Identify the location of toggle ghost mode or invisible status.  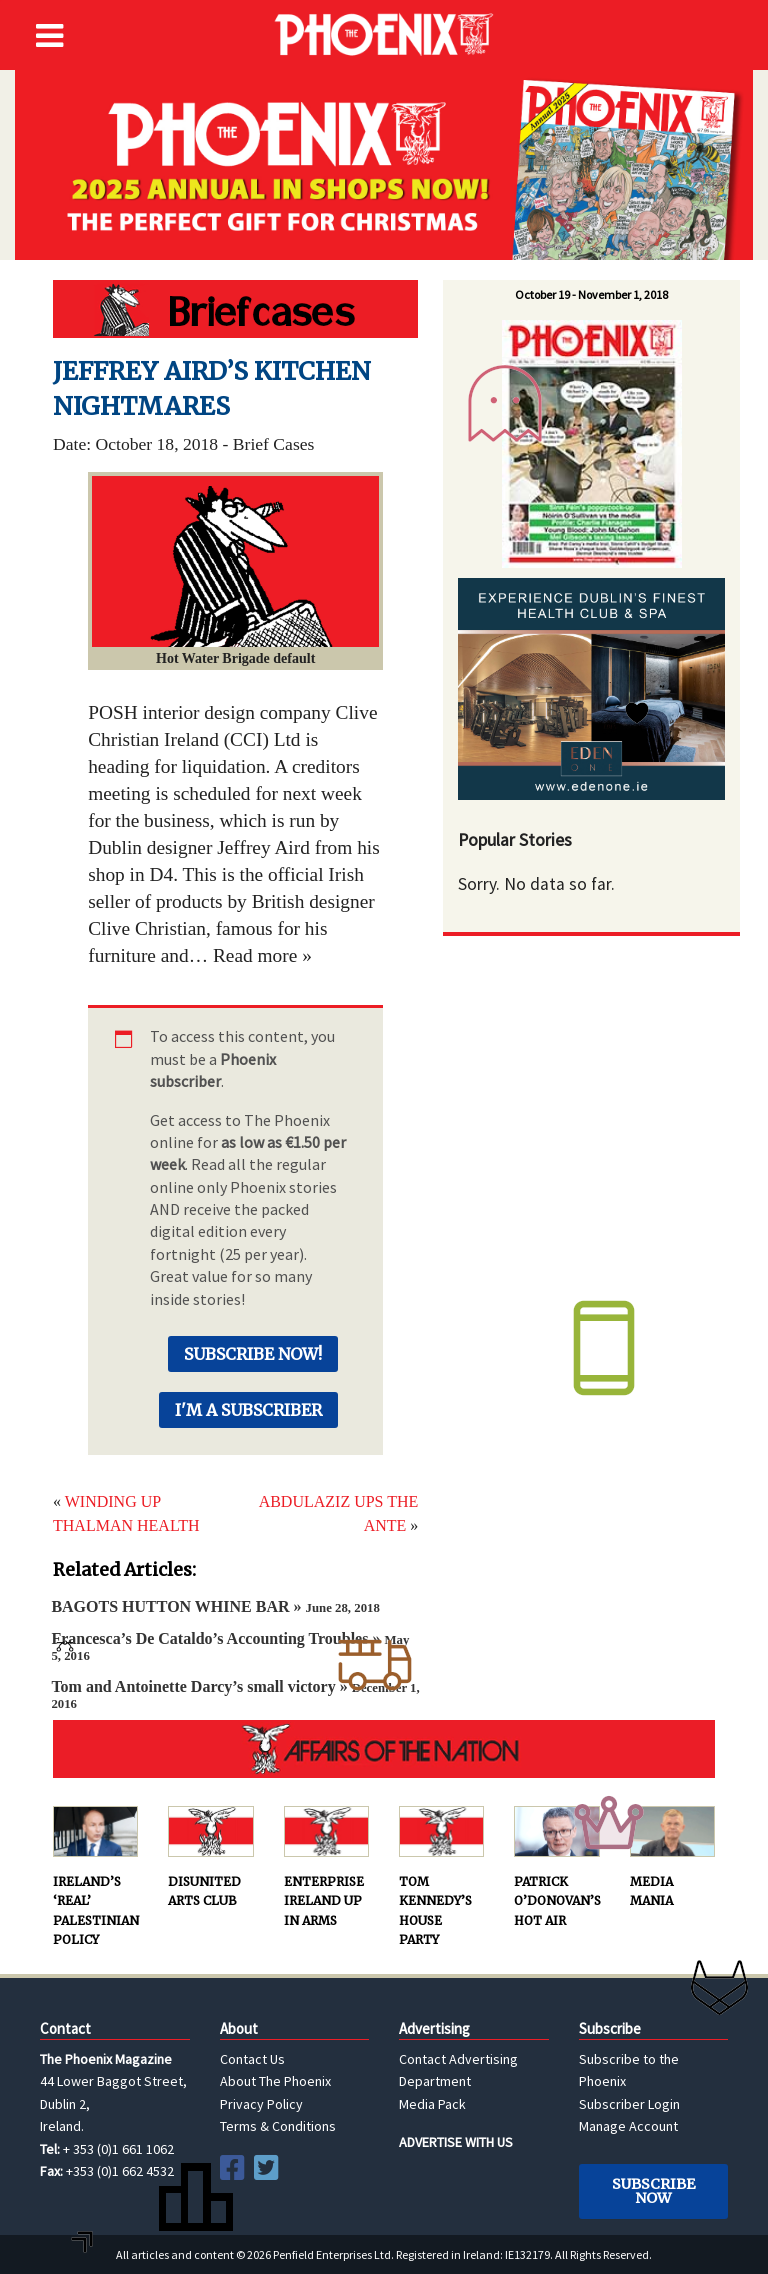
(505, 405).